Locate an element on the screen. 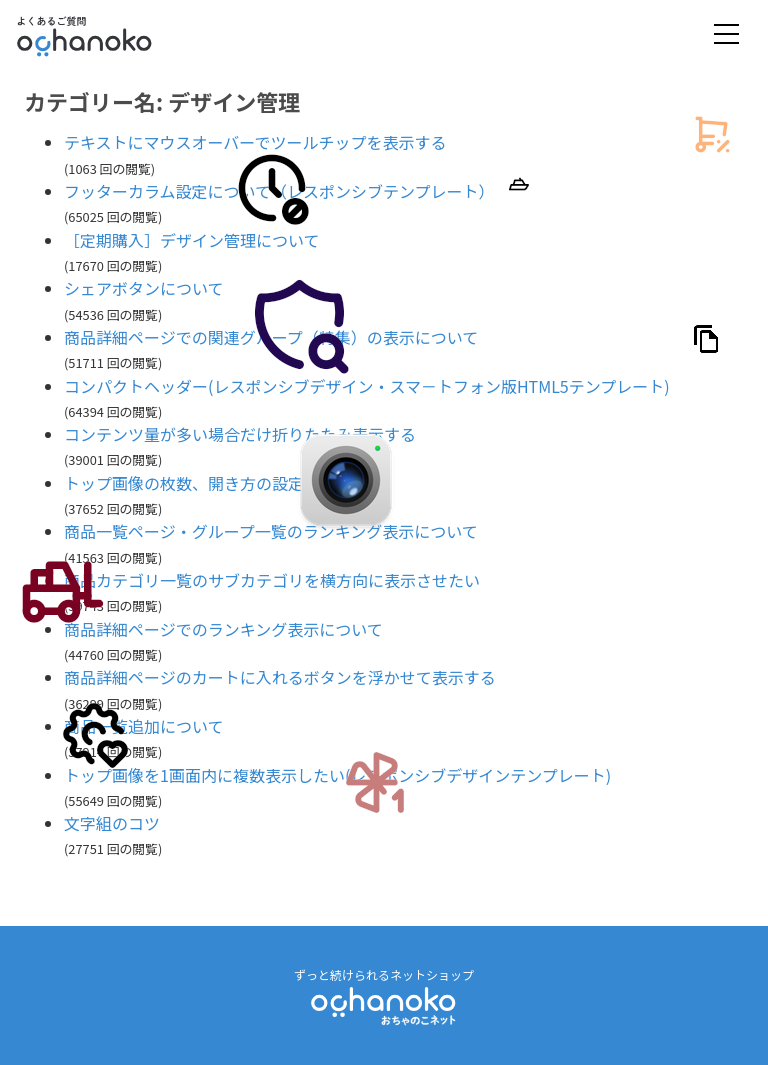  view discounted items in your cart is located at coordinates (711, 134).